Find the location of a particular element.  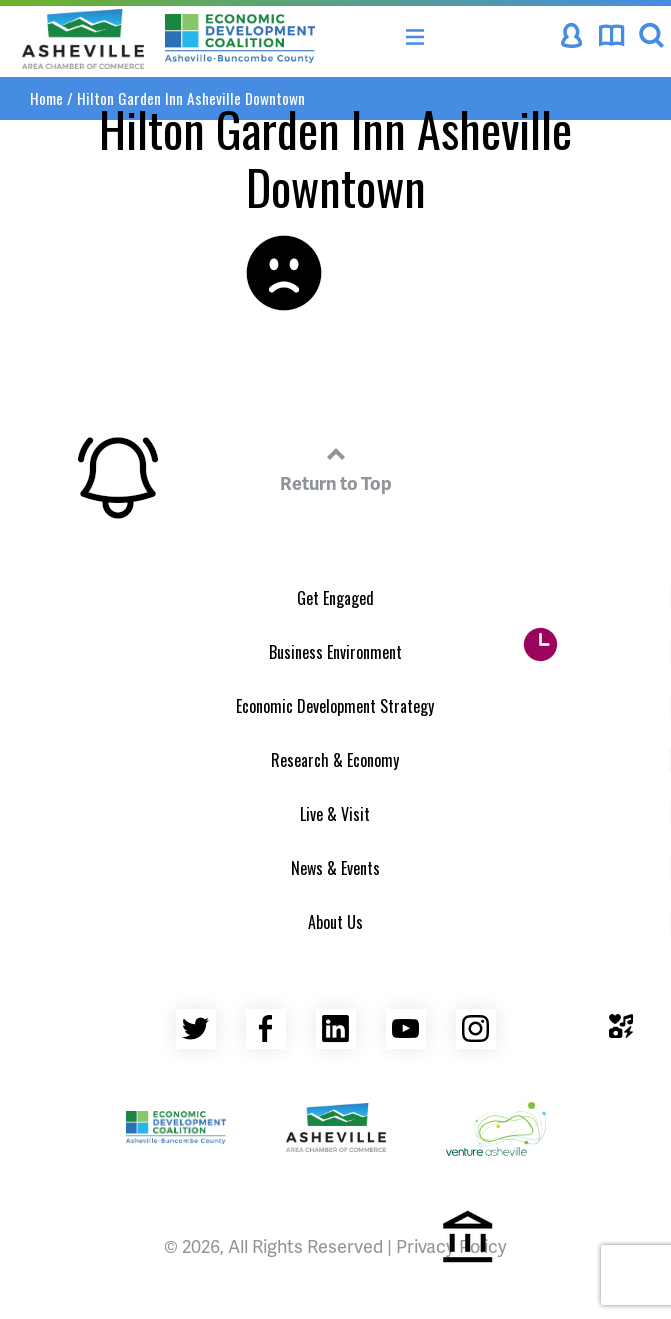

indicates negative feedback or dissatisfaction is located at coordinates (284, 273).